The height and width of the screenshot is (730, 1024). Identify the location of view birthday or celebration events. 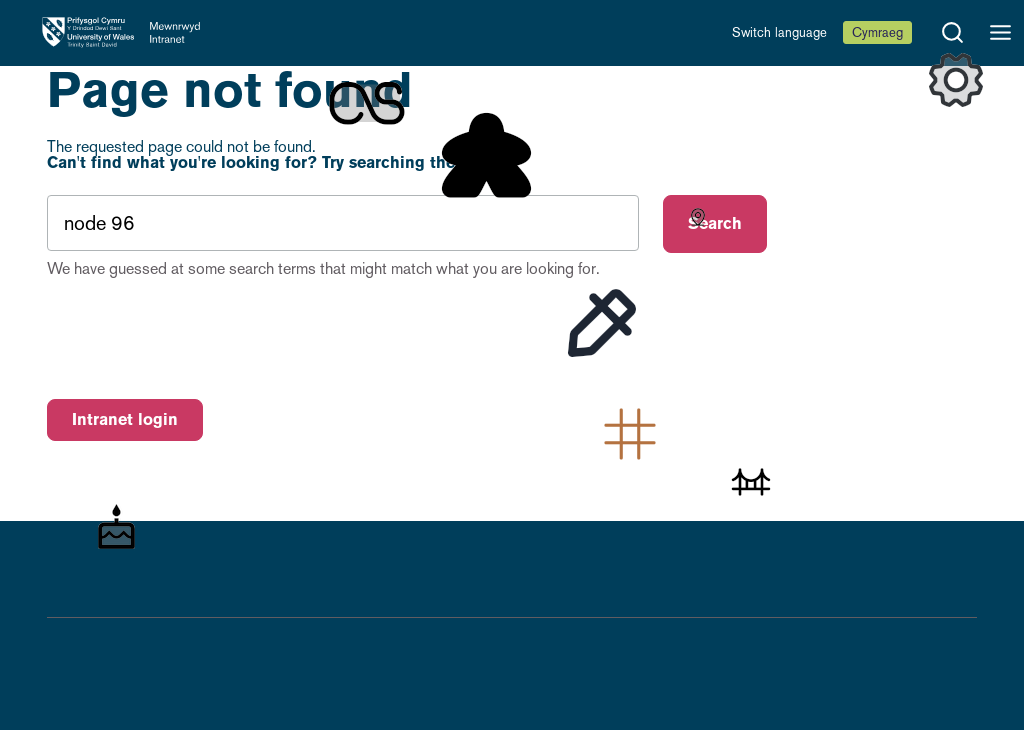
(116, 528).